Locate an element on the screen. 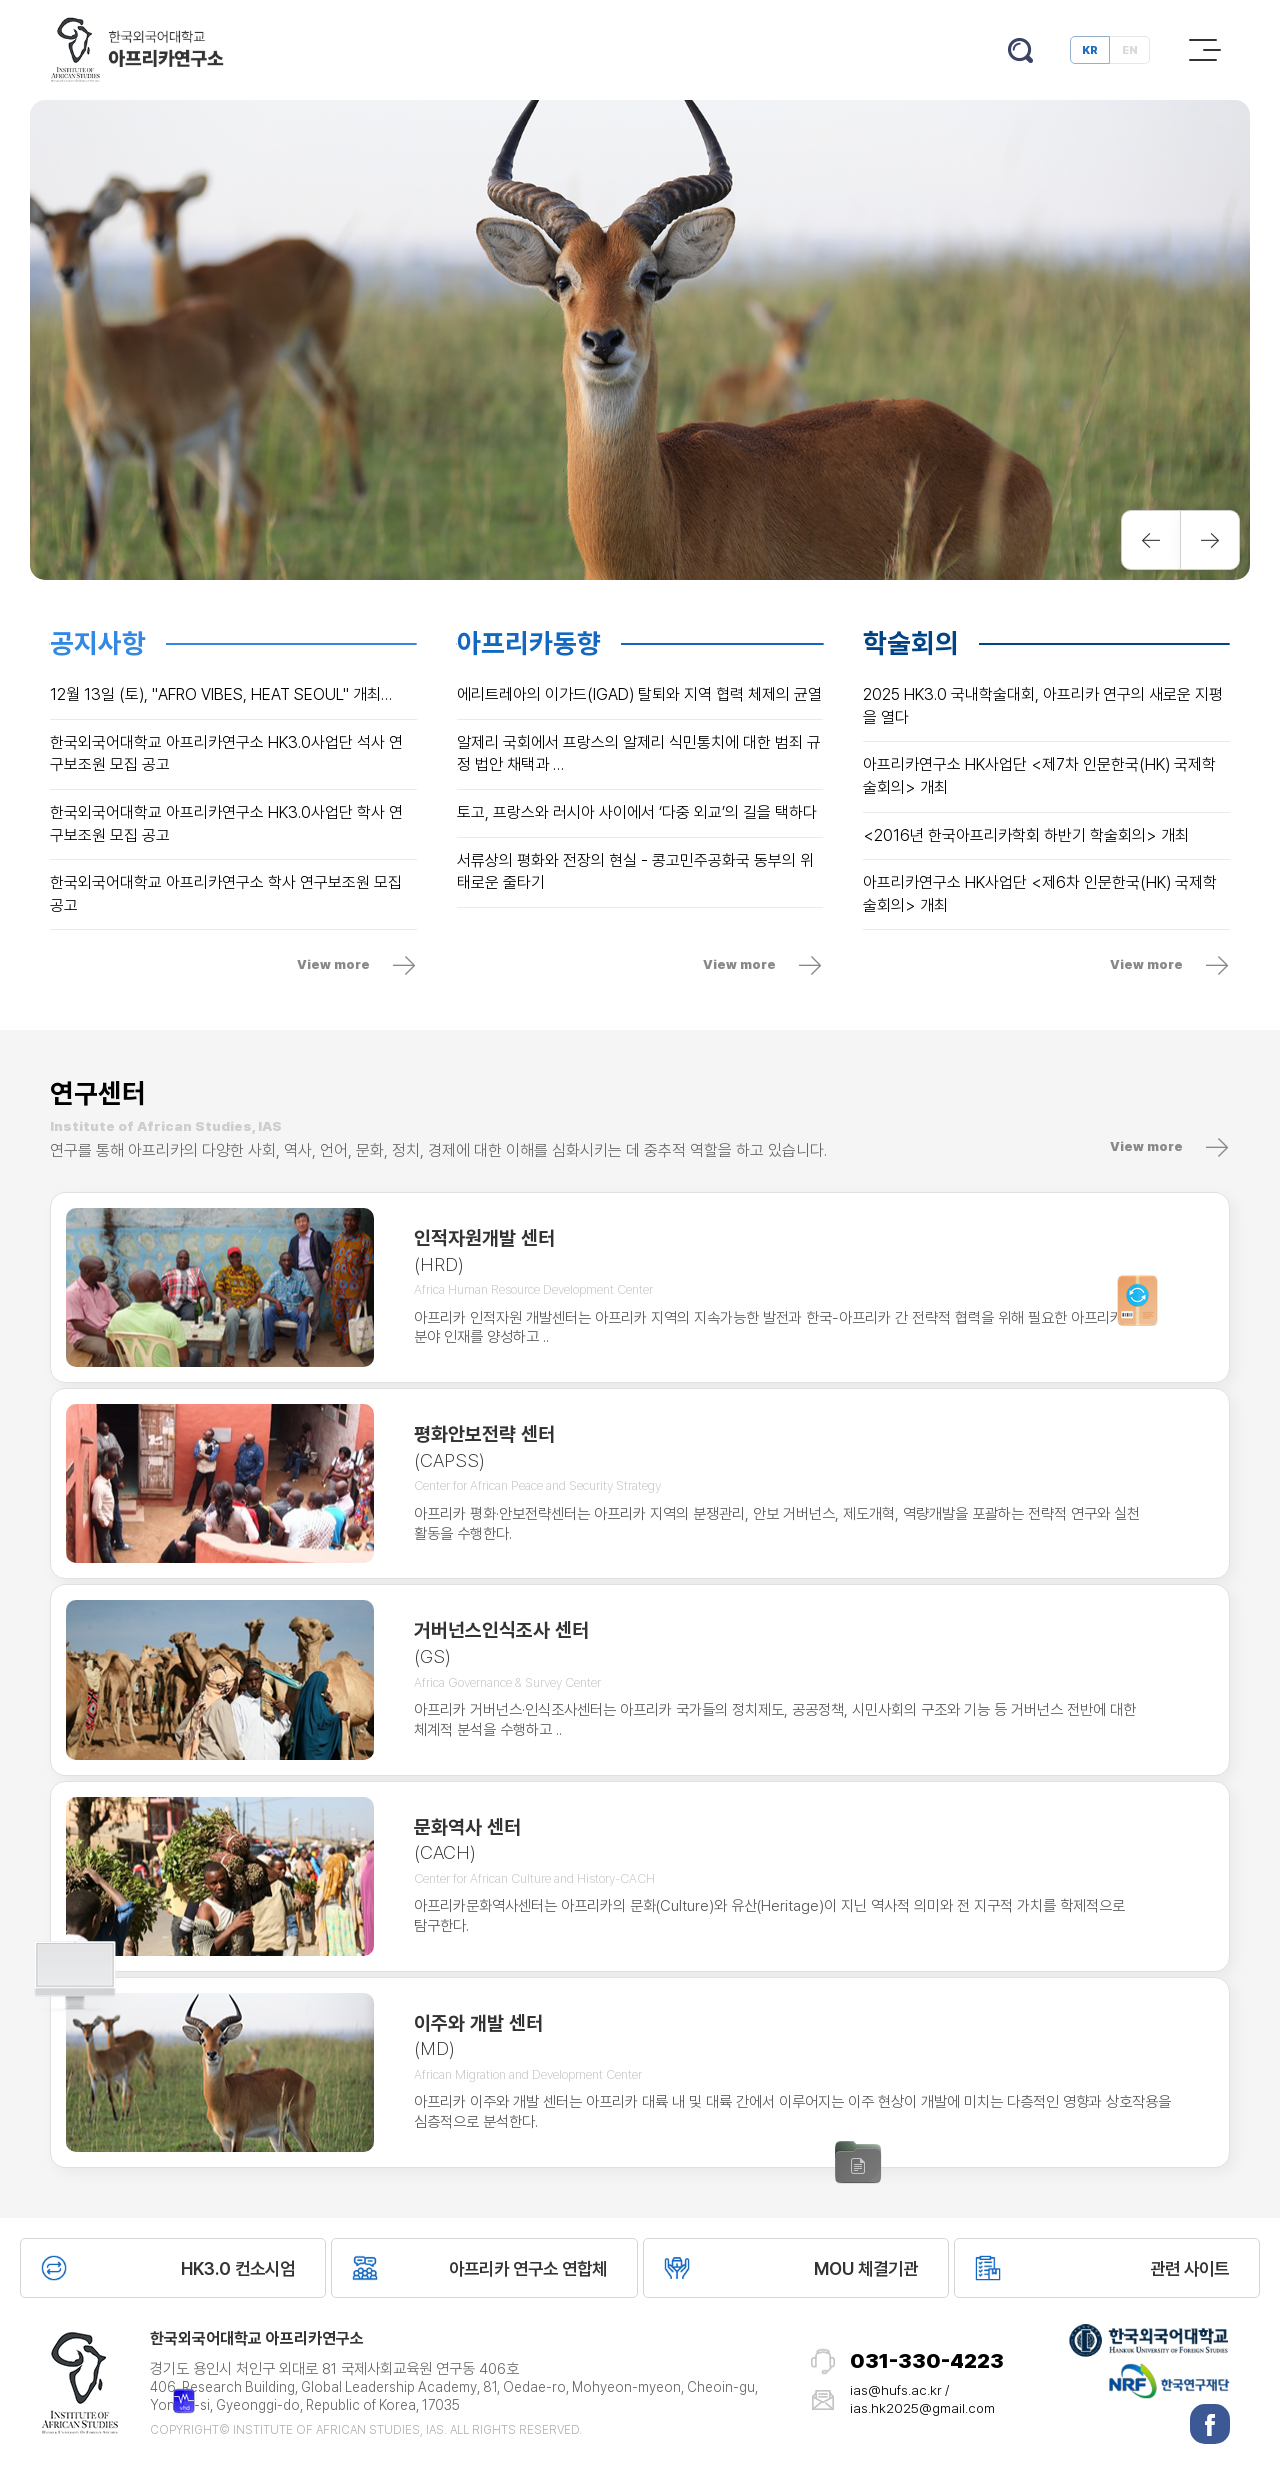 This screenshot has width=1280, height=2468. represents this mac in system preferences or network settings is located at coordinates (75, 1974).